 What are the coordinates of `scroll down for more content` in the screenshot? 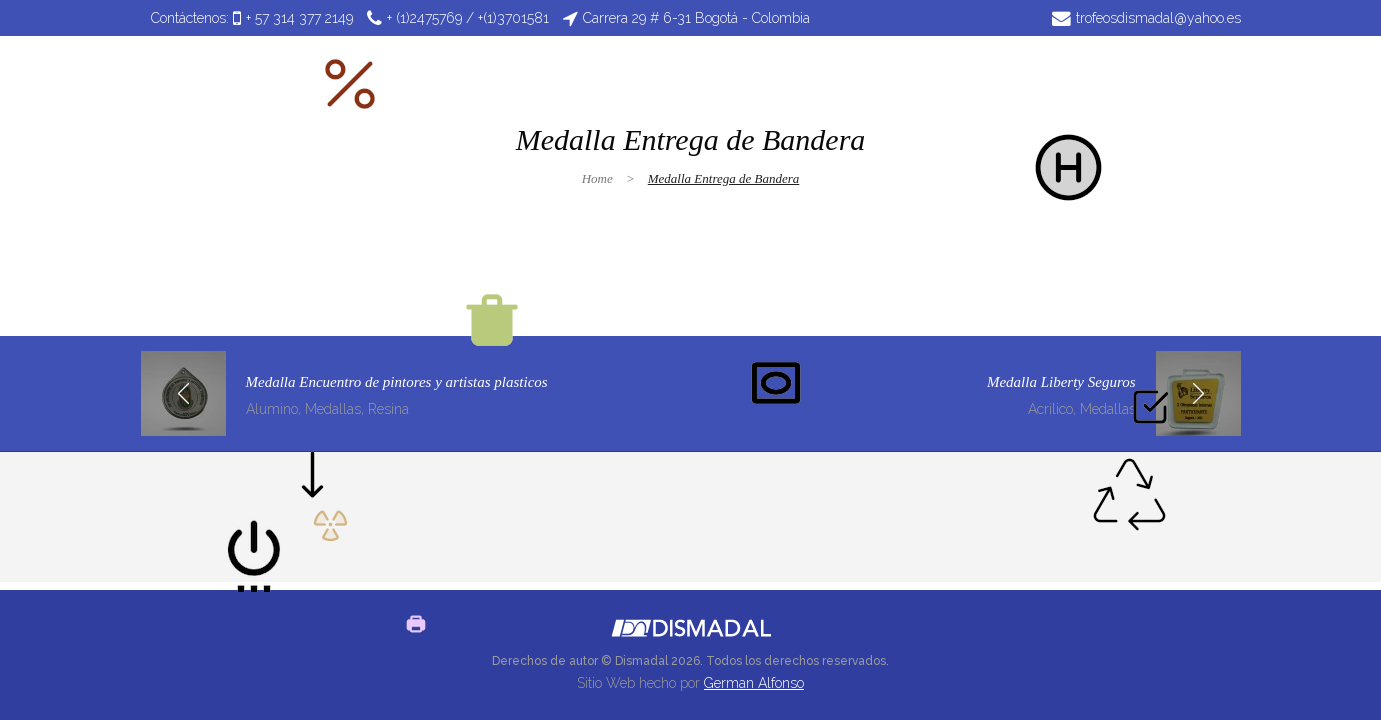 It's located at (312, 474).